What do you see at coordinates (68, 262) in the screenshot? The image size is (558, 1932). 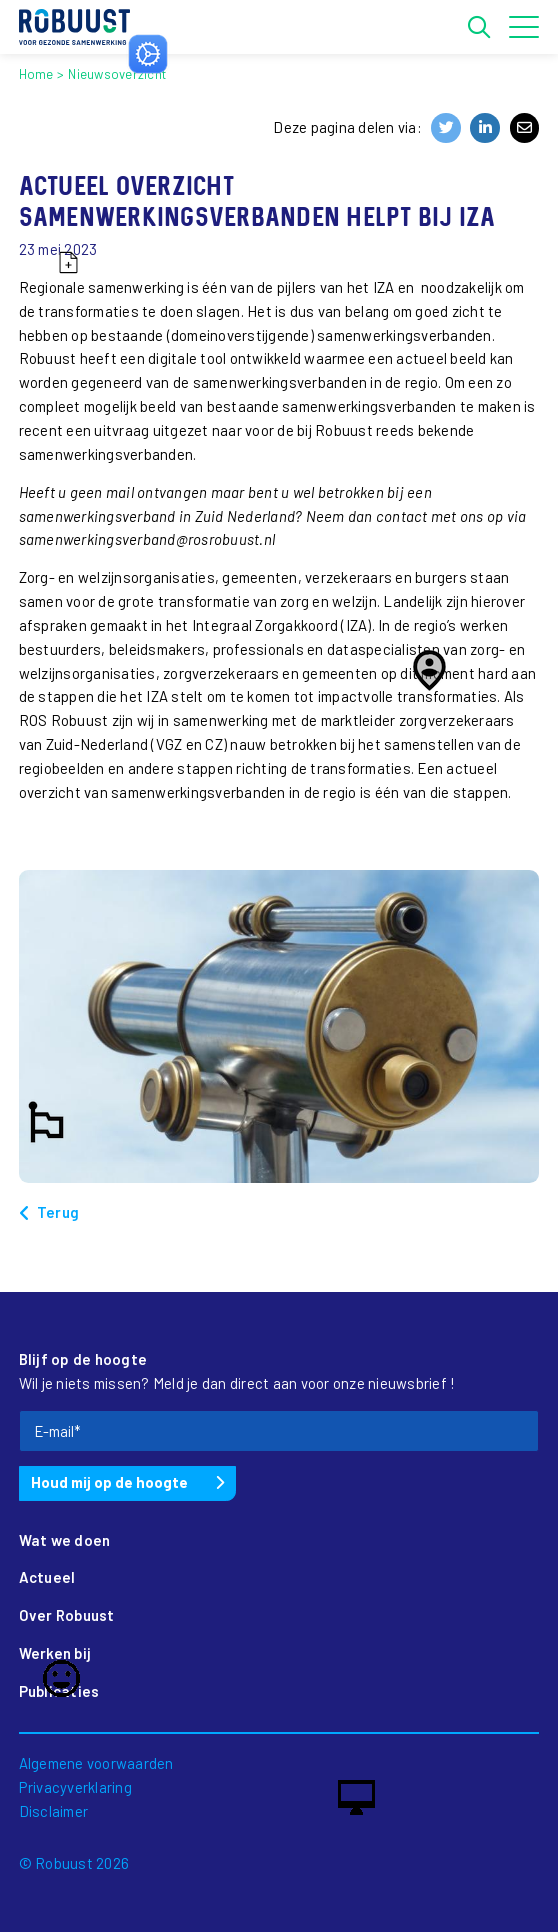 I see `create a new file` at bounding box center [68, 262].